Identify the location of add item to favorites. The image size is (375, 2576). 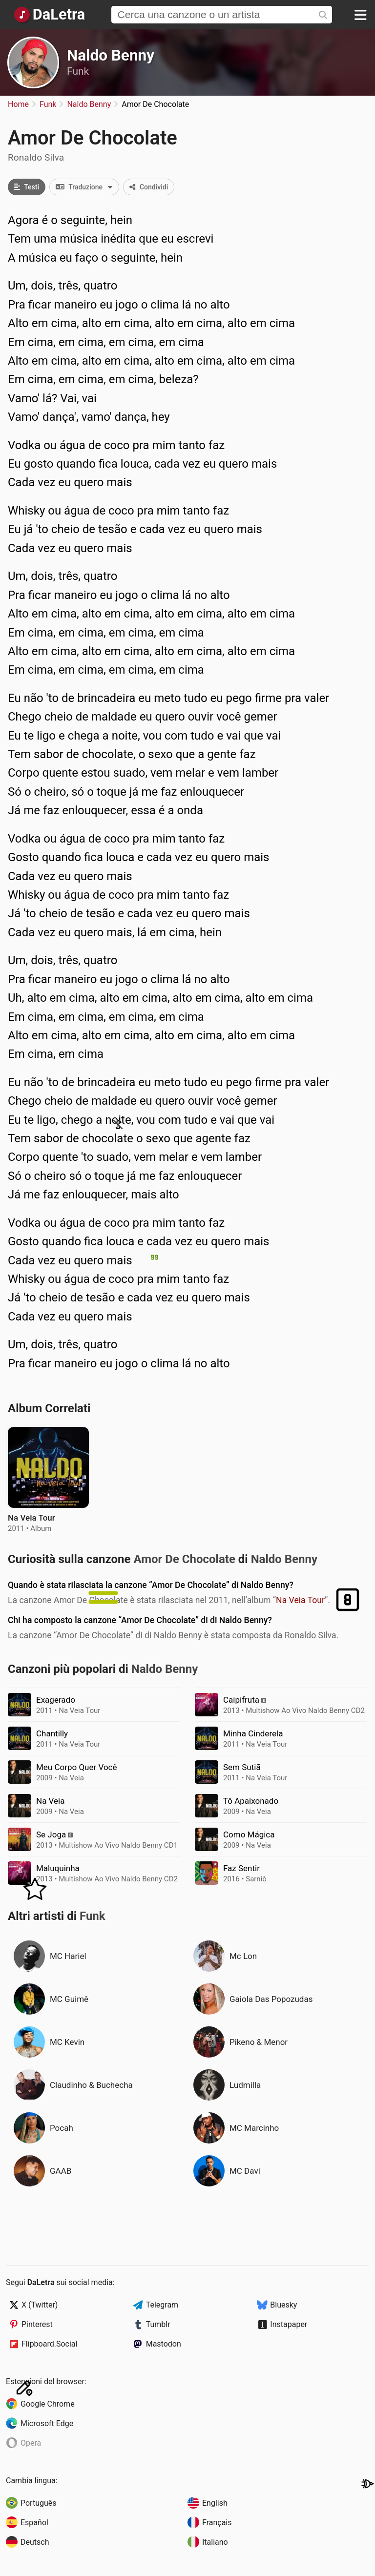
(35, 1890).